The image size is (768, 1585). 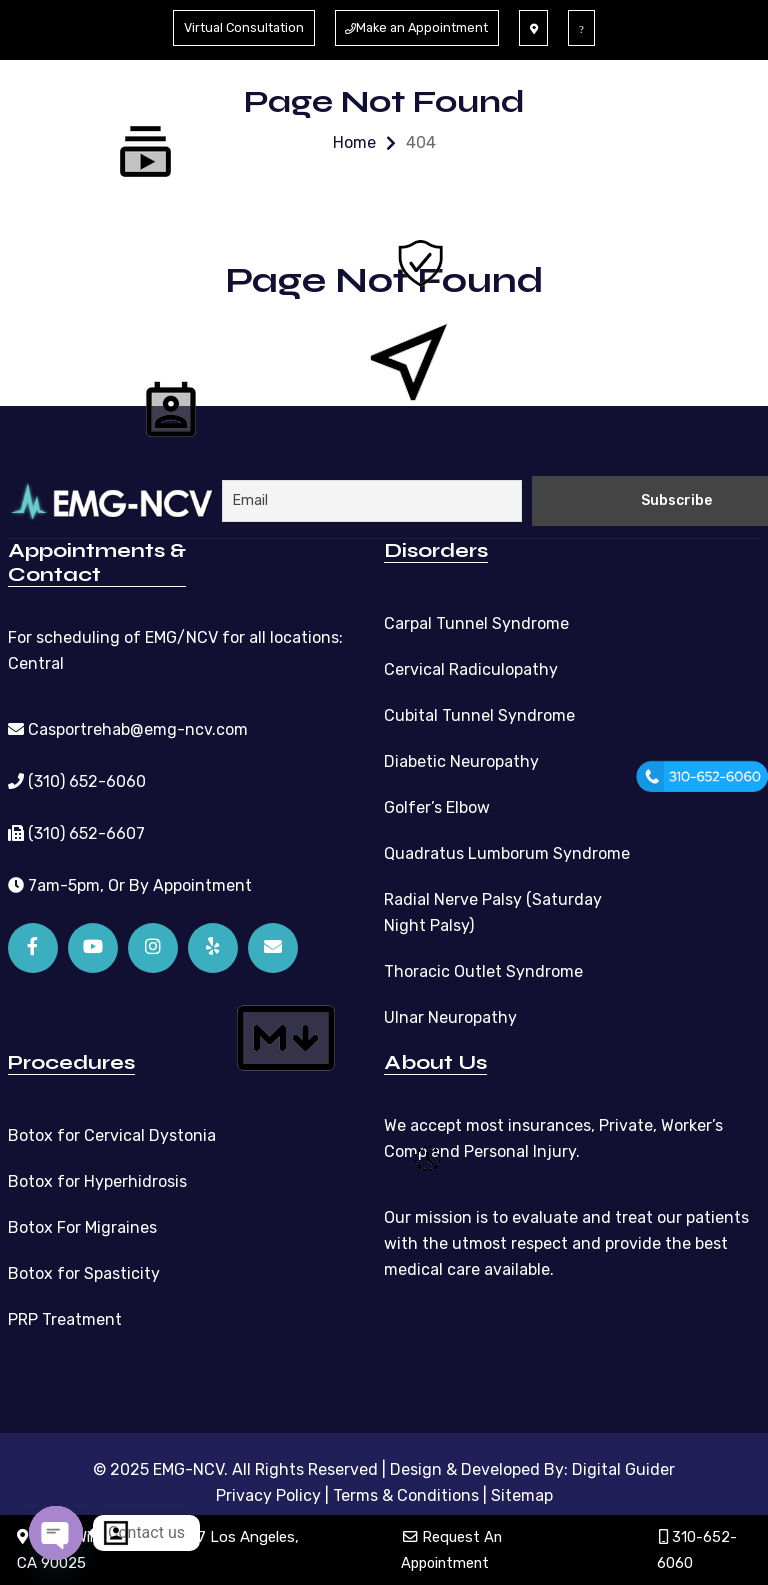 What do you see at coordinates (145, 151) in the screenshot?
I see `view your subscriptions` at bounding box center [145, 151].